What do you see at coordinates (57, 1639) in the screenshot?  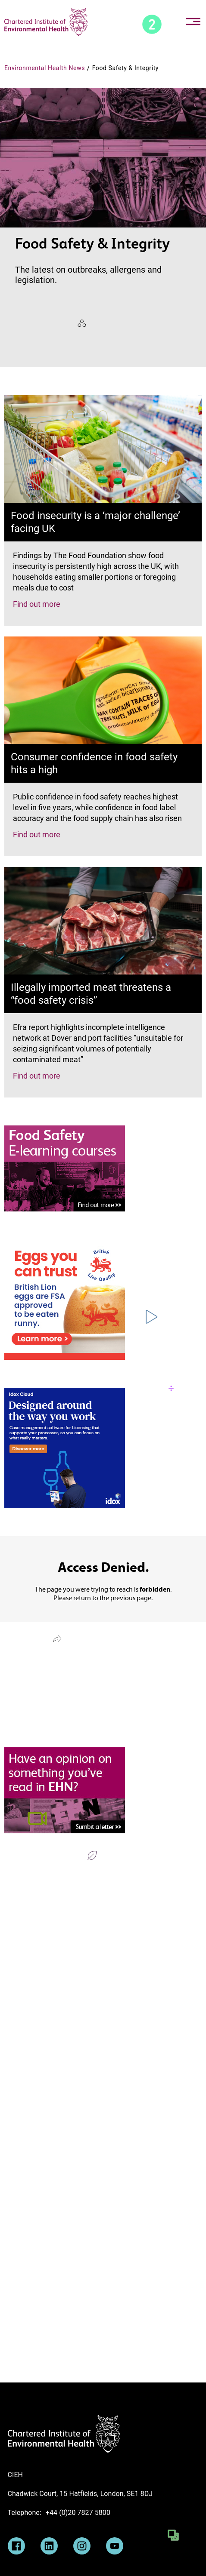 I see `share this content` at bounding box center [57, 1639].